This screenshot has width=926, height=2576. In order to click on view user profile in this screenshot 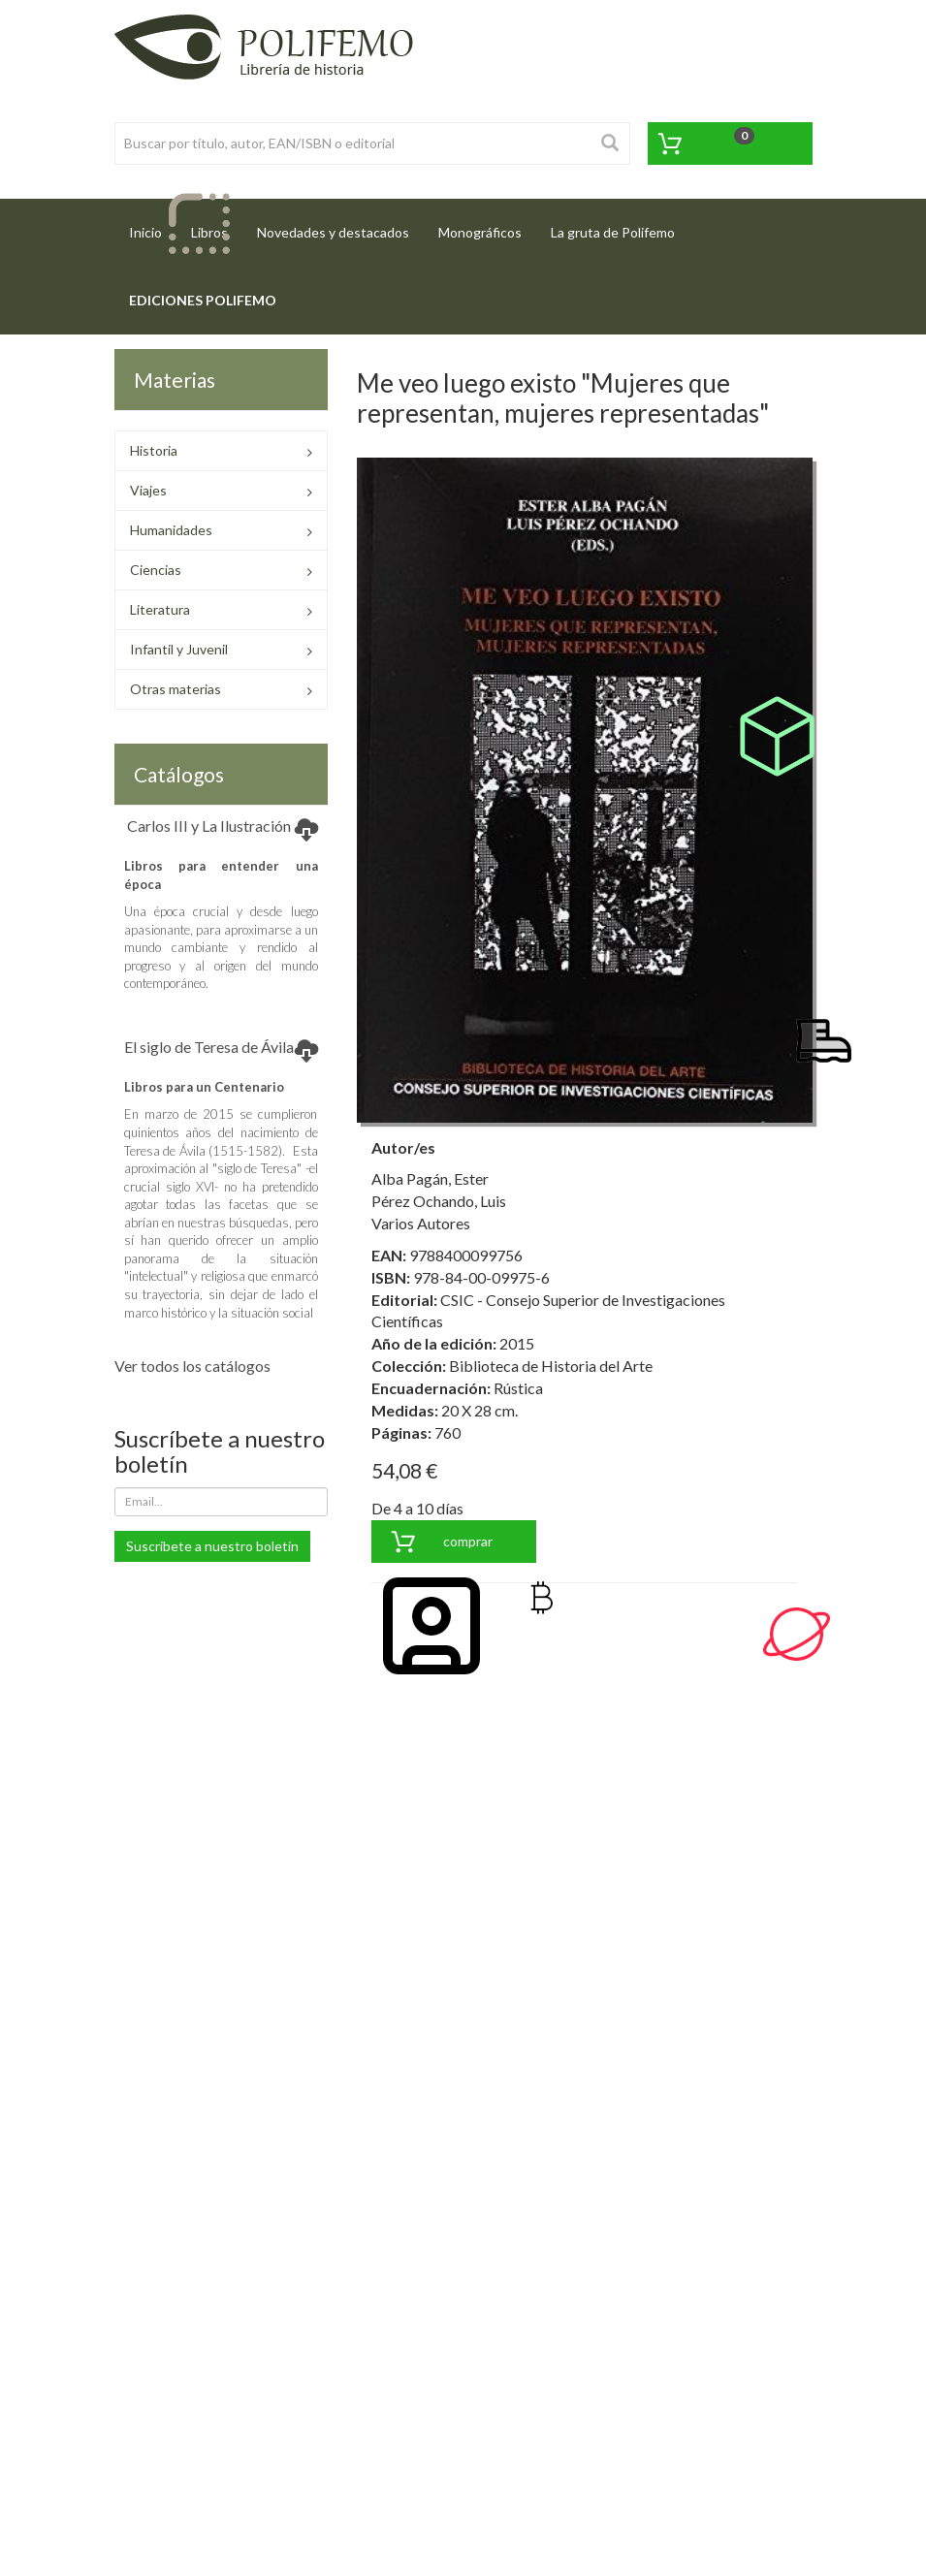, I will do `click(431, 1626)`.